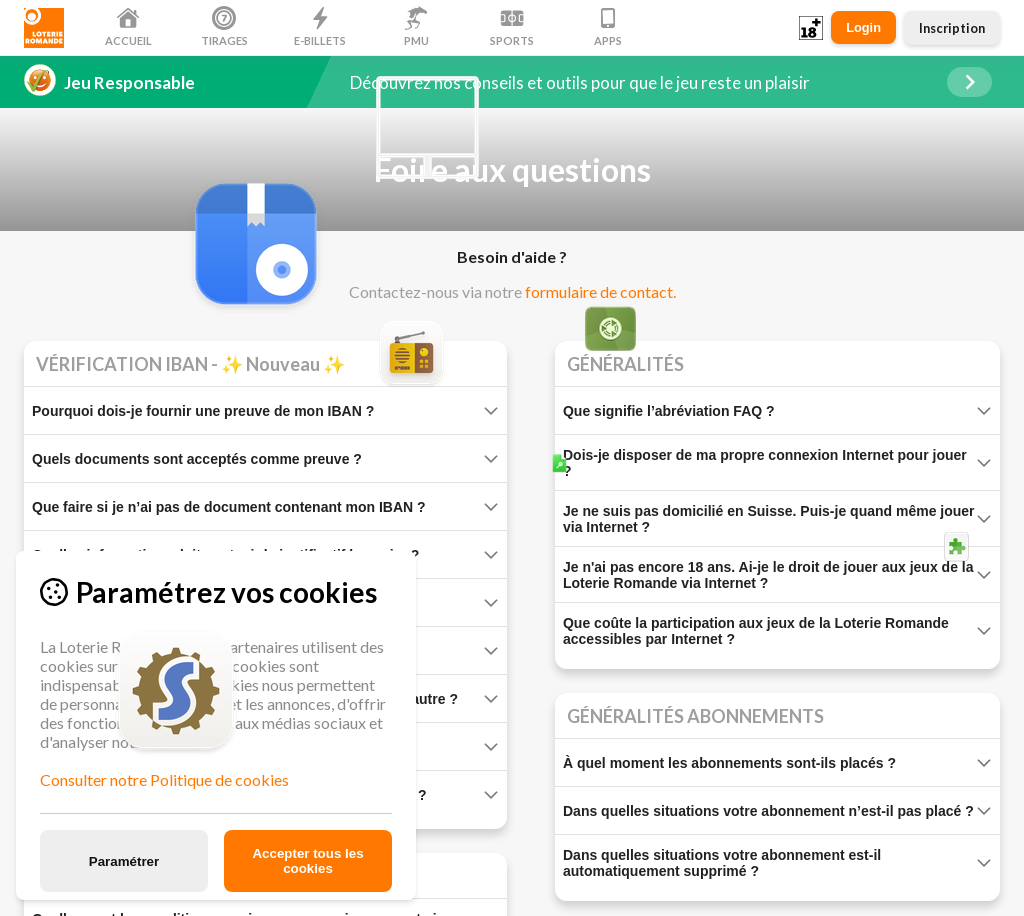 This screenshot has height=916, width=1024. I want to click on open shortwave radio streaming app, so click(411, 352).